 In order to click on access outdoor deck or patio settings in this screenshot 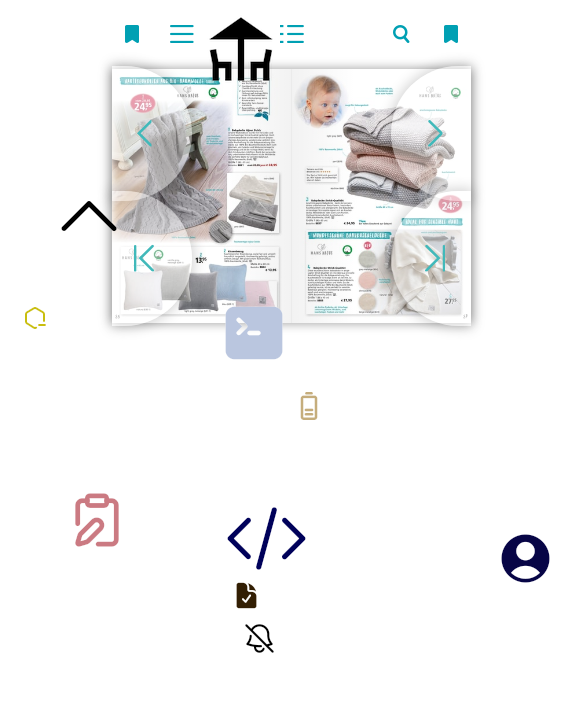, I will do `click(241, 49)`.